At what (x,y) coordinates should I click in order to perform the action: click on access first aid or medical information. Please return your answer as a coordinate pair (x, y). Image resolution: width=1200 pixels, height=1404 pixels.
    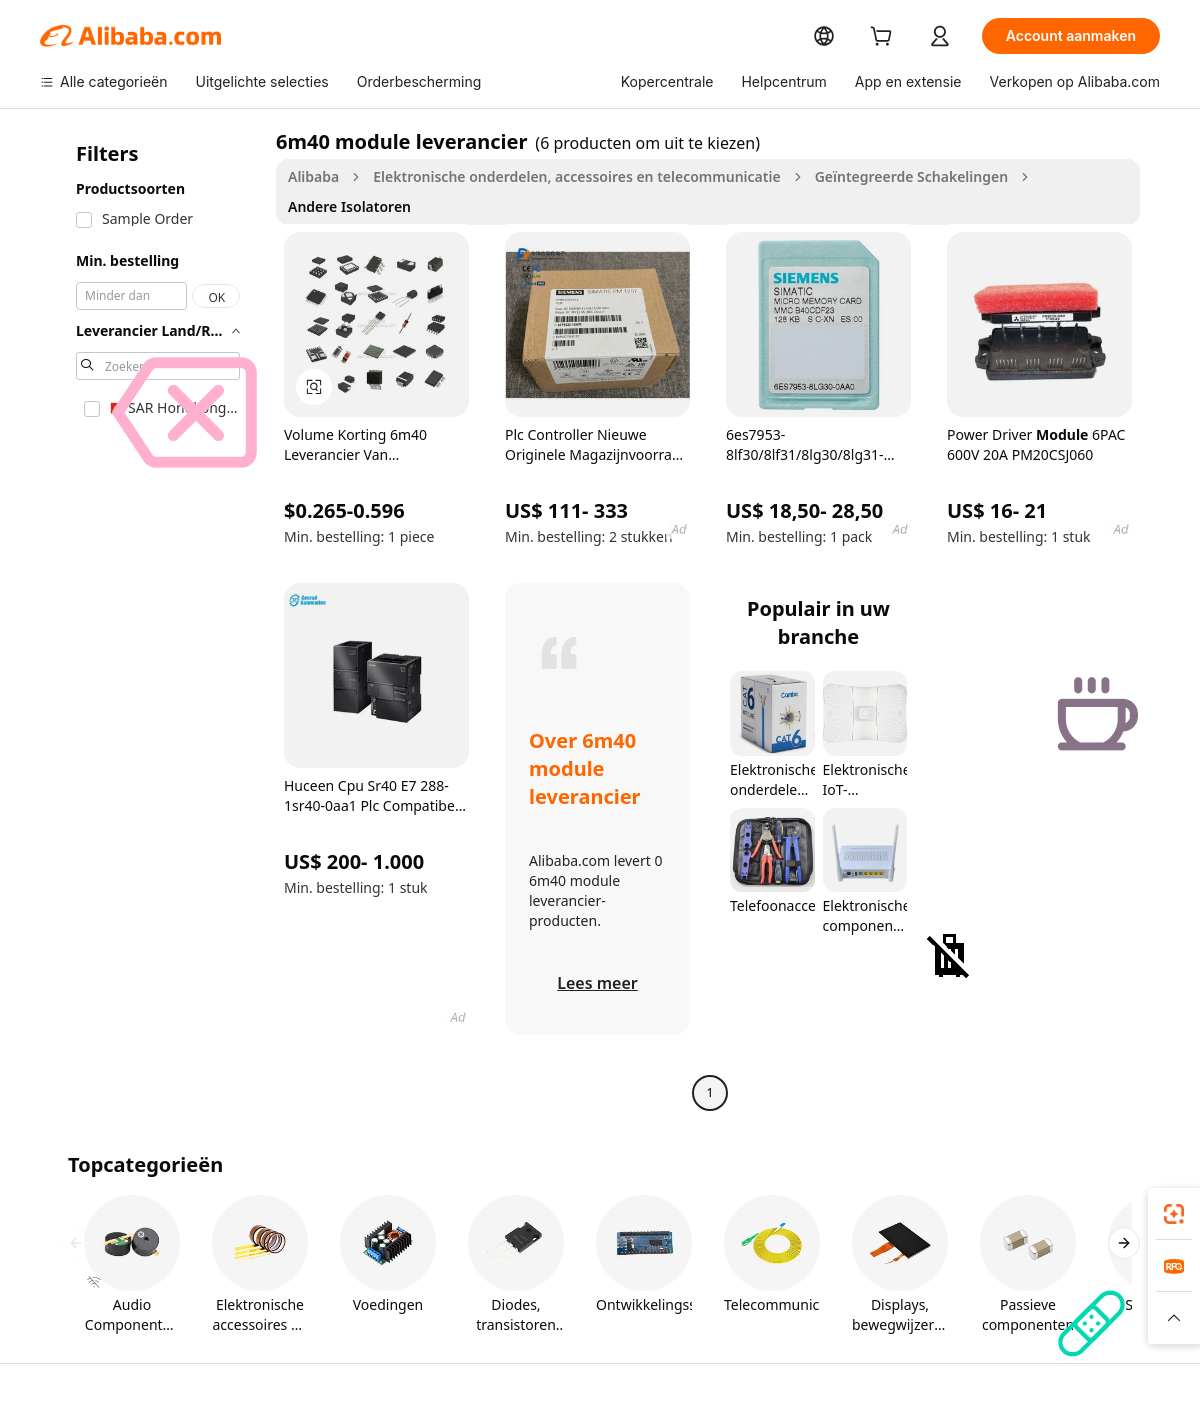
    Looking at the image, I should click on (1091, 1323).